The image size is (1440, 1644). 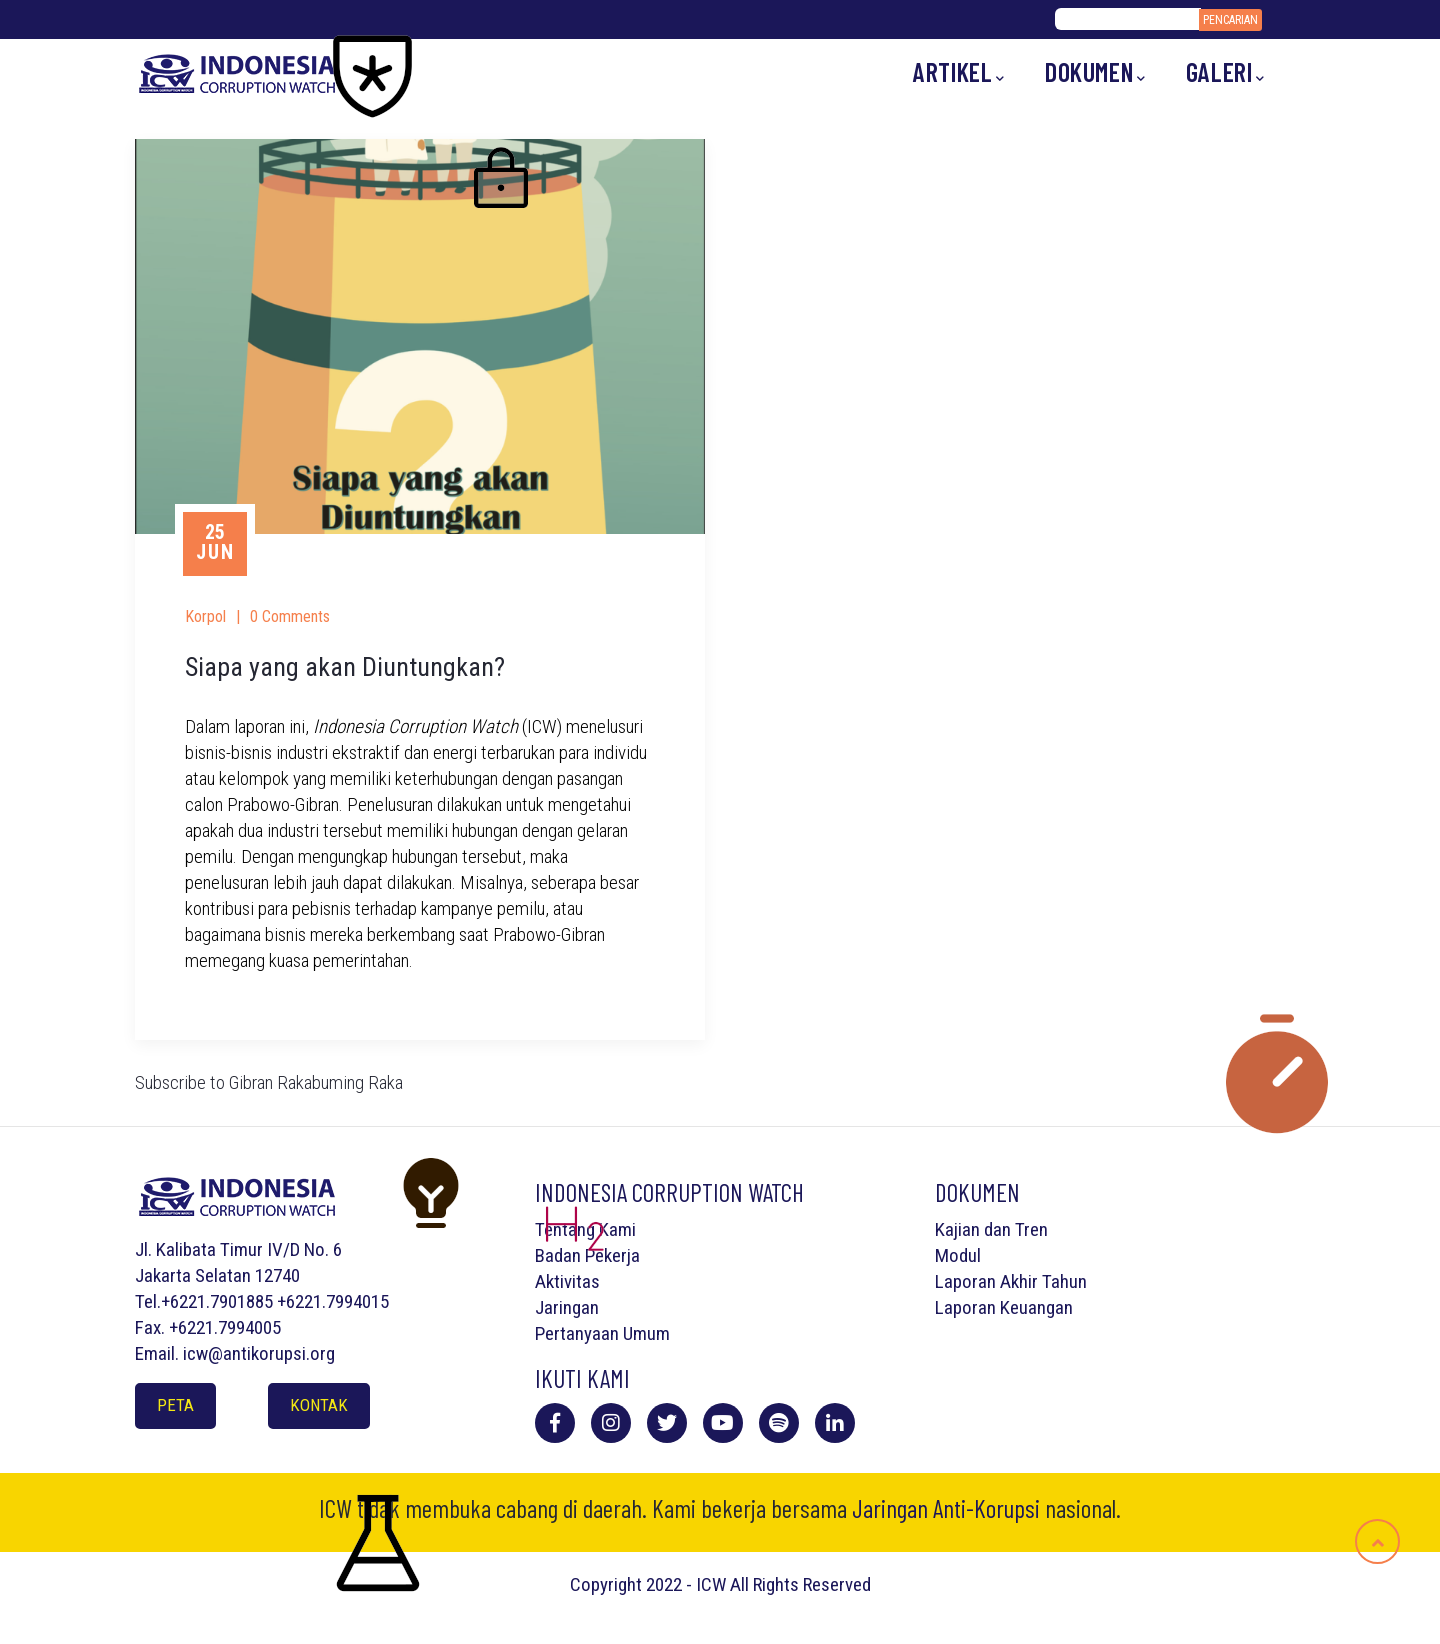 What do you see at coordinates (372, 71) in the screenshot?
I see `indicates premium or verified security status` at bounding box center [372, 71].